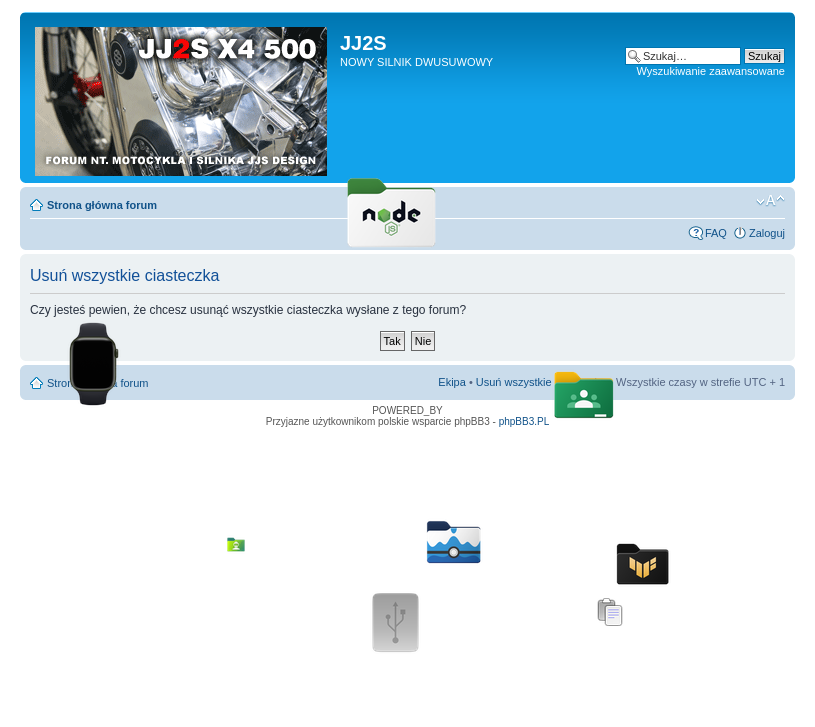 This screenshot has width=815, height=727. Describe the element at coordinates (236, 545) in the screenshot. I see `open folder for VR or augmented reality projects` at that location.